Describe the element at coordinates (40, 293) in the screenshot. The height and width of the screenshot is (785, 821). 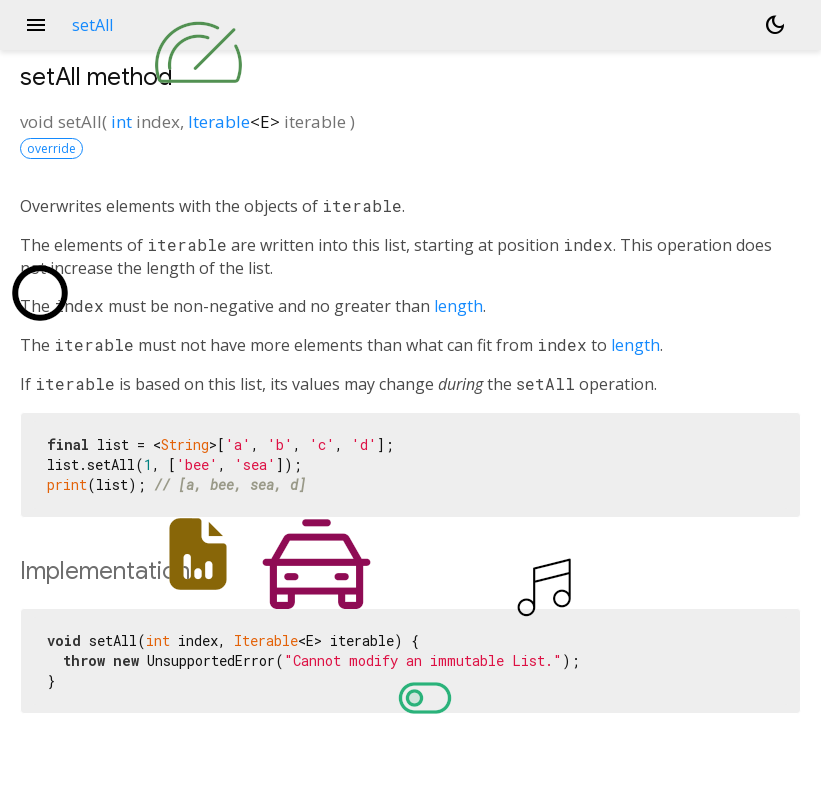
I see `unselected radio button or checkbox option` at that location.